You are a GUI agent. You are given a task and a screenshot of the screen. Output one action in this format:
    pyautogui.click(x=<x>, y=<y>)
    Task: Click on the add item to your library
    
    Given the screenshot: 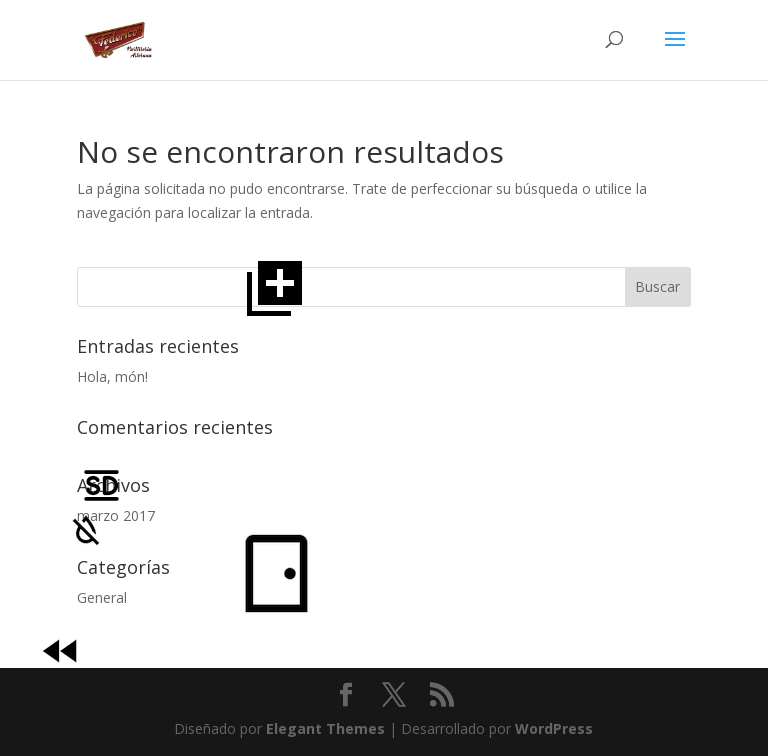 What is the action you would take?
    pyautogui.click(x=274, y=288)
    